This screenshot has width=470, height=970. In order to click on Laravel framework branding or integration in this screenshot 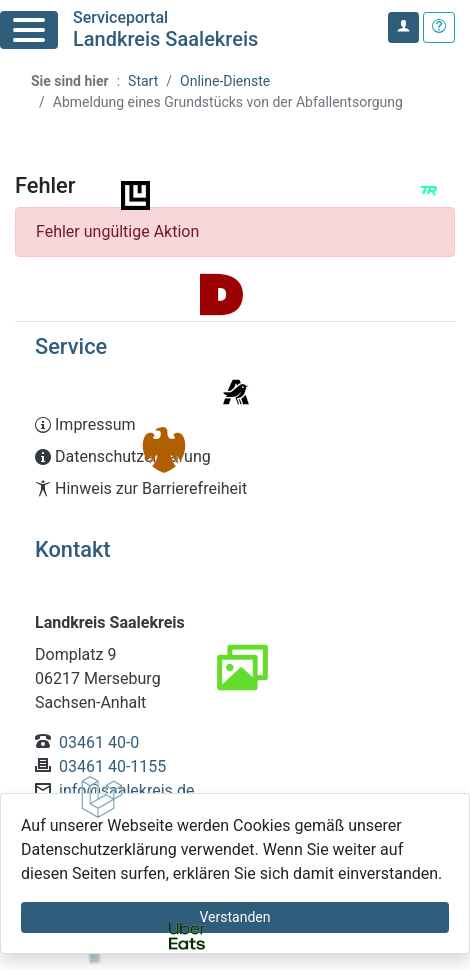, I will do `click(102, 797)`.